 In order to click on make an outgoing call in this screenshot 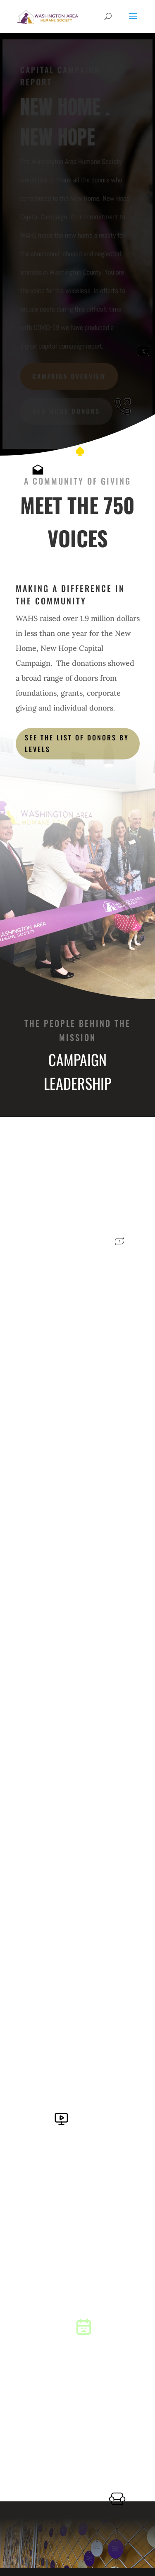, I will do `click(122, 406)`.